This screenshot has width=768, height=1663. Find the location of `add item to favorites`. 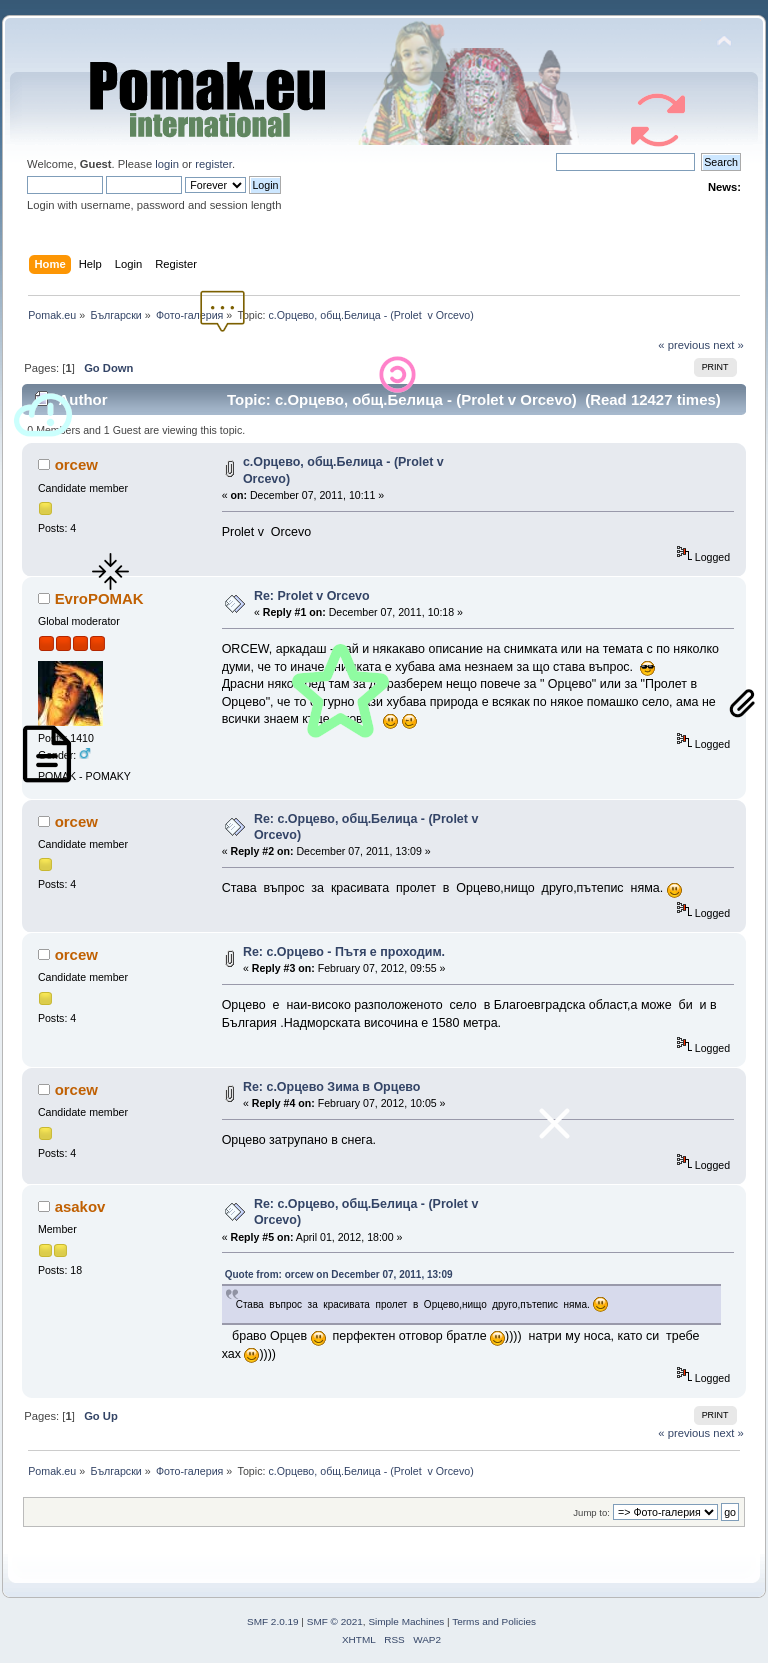

add item to favorites is located at coordinates (340, 692).